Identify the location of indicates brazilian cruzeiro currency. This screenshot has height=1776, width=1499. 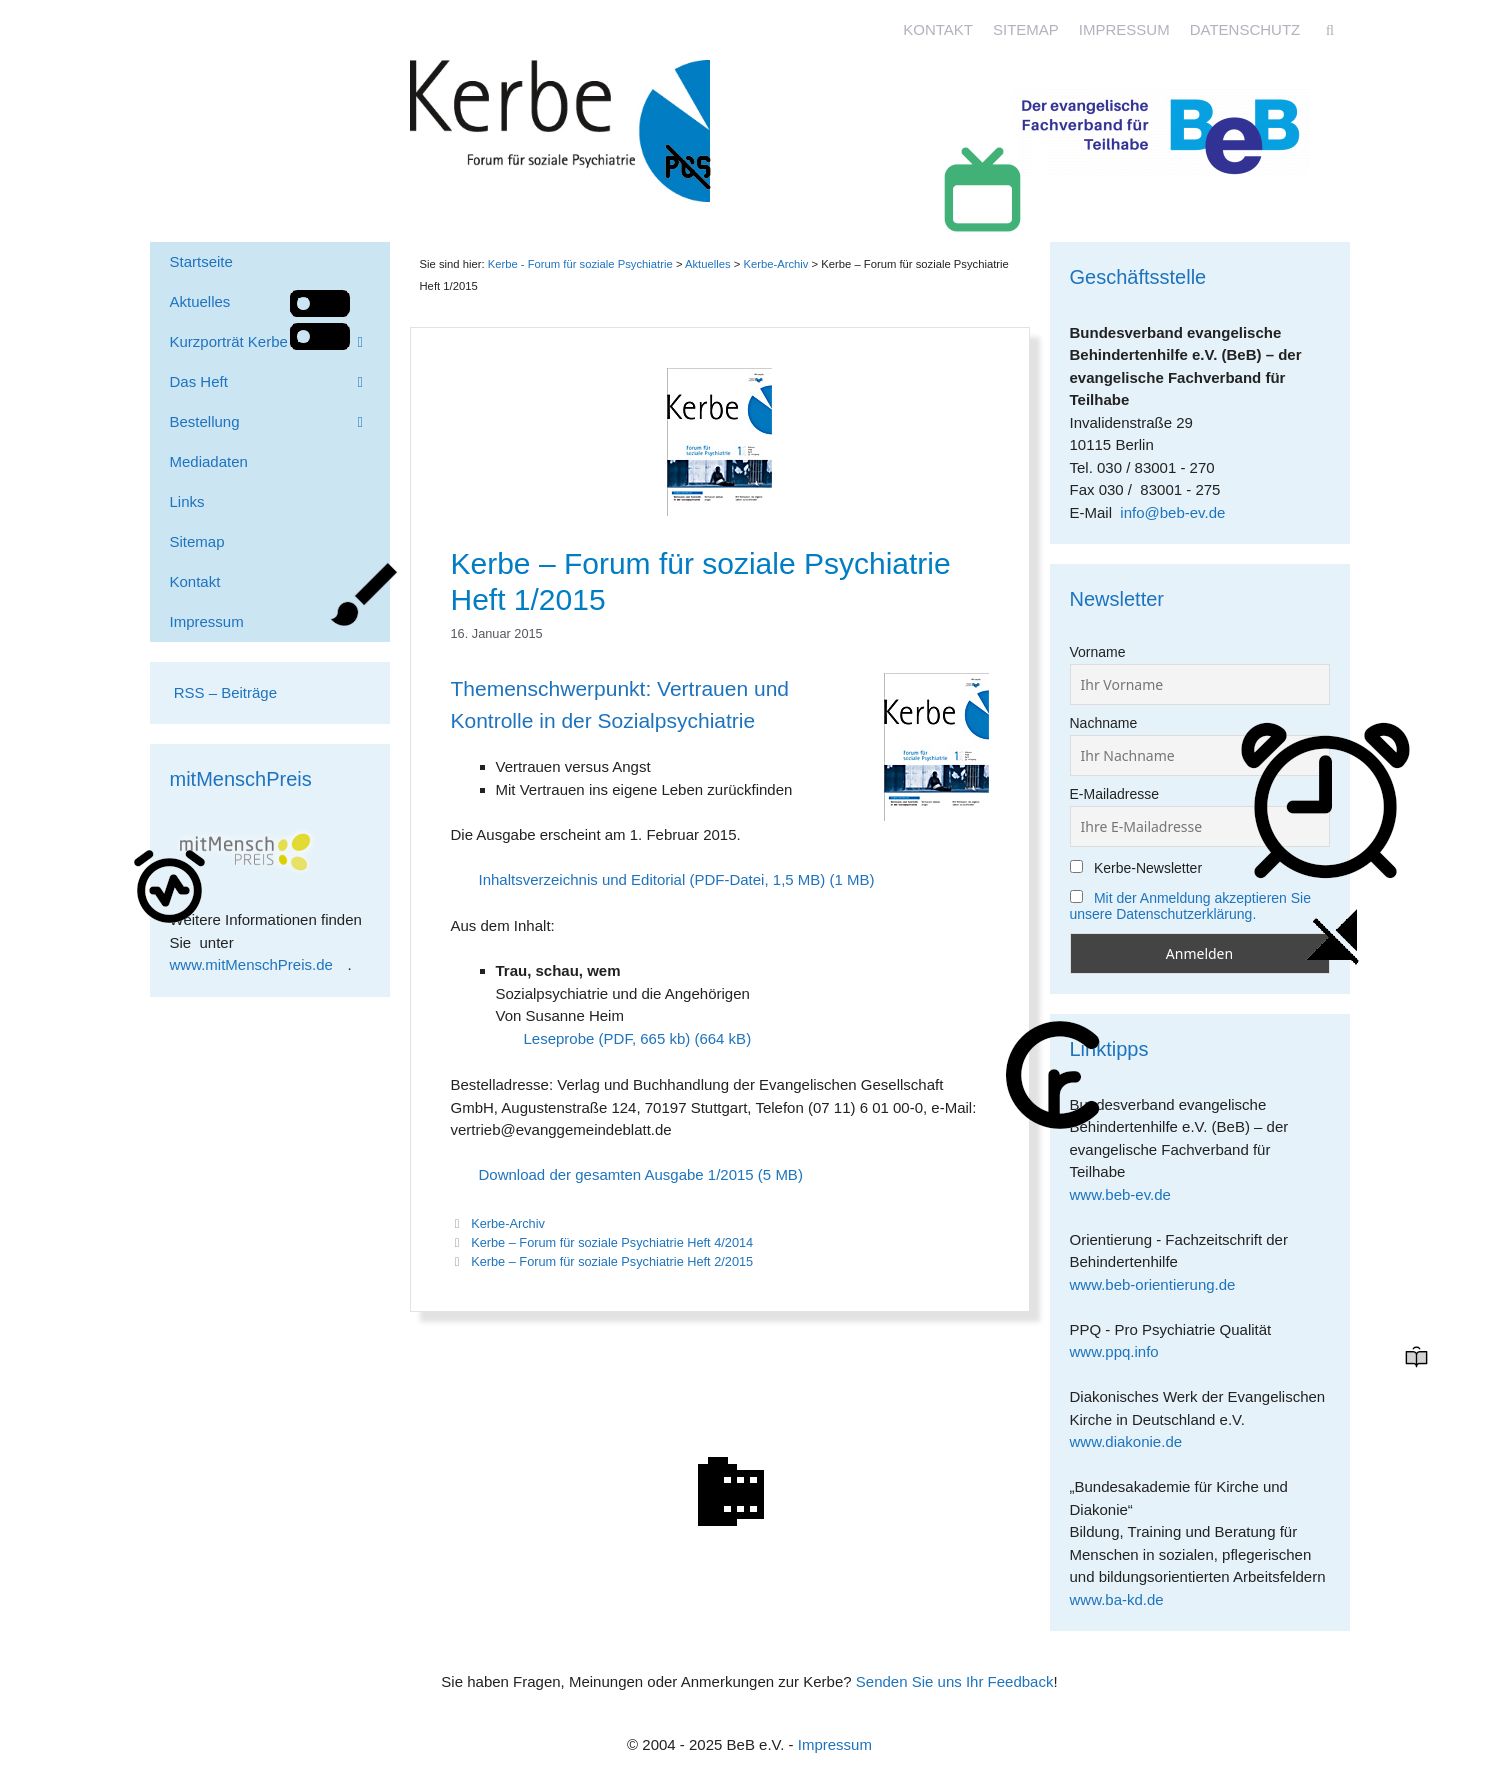
(1056, 1075).